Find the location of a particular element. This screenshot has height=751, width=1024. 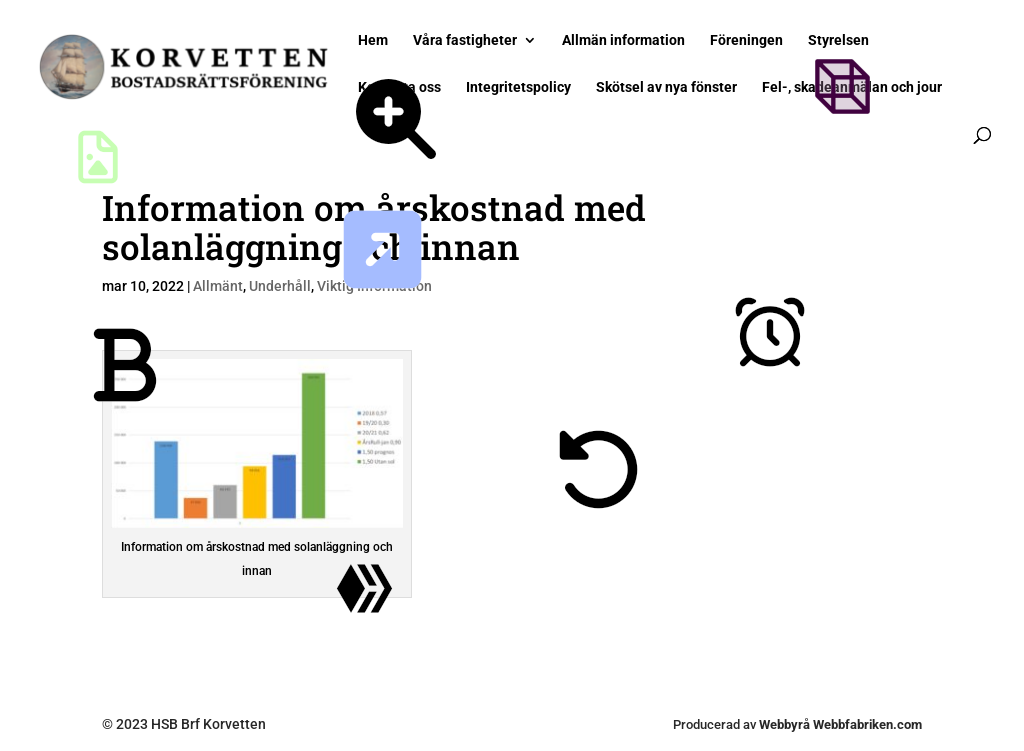

apply bold formatting to selected text is located at coordinates (125, 365).